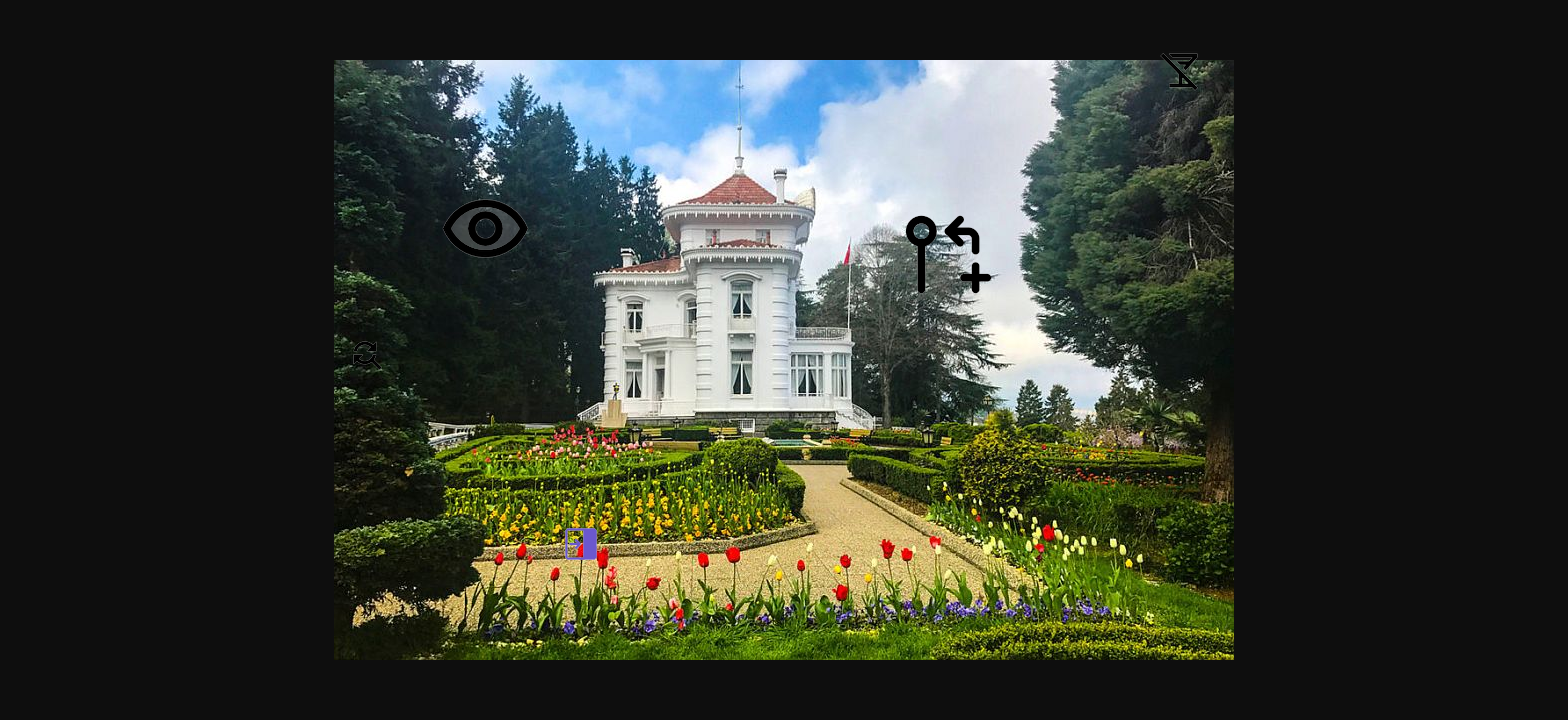 The image size is (1568, 720). Describe the element at coordinates (581, 544) in the screenshot. I see `dock panel to the right side of the editor` at that location.